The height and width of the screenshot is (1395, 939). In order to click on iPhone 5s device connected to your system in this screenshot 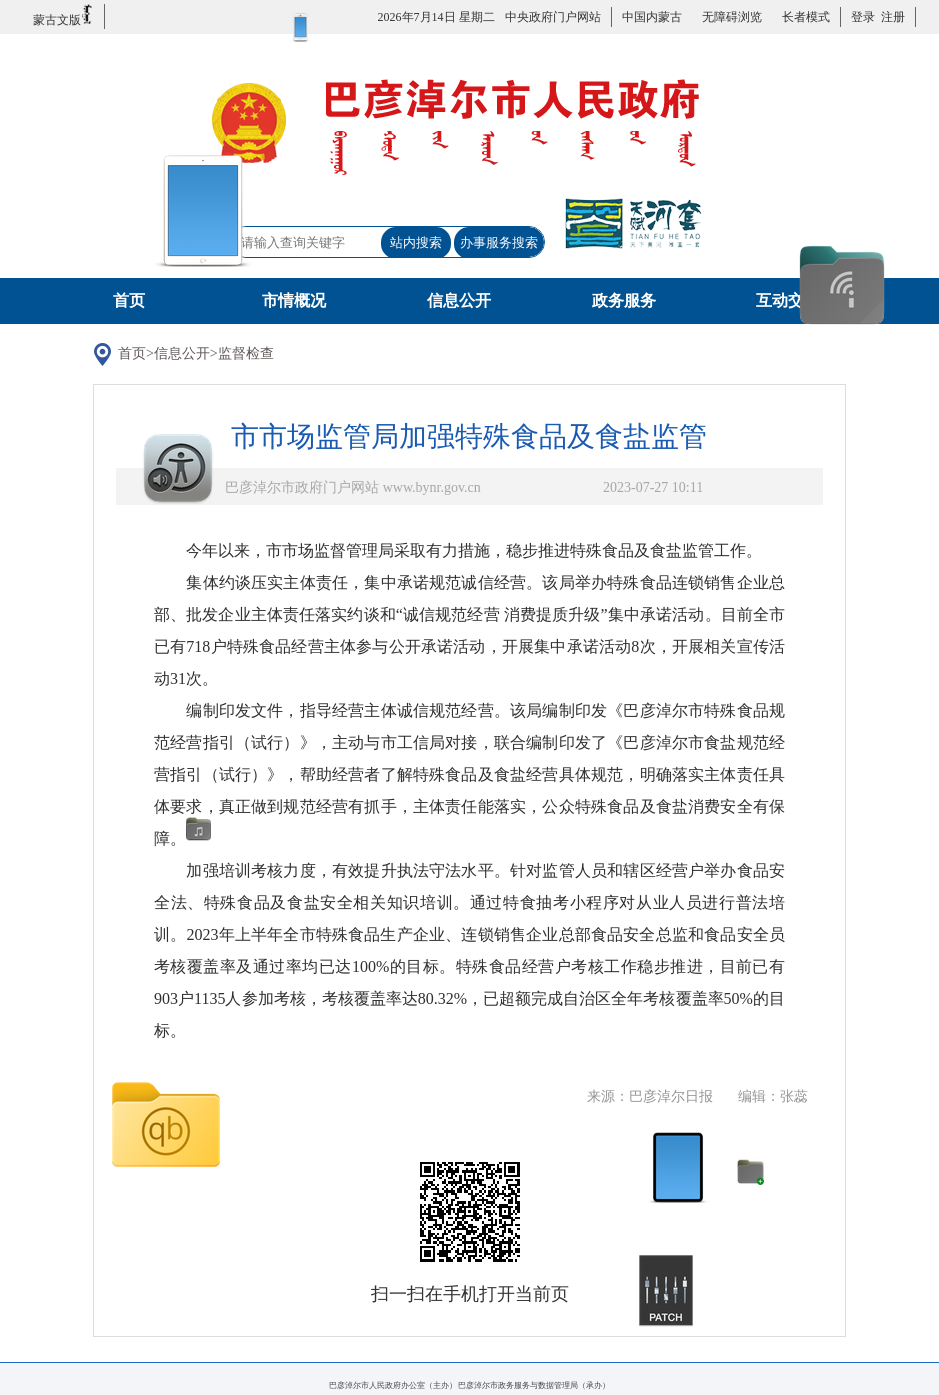, I will do `click(300, 27)`.